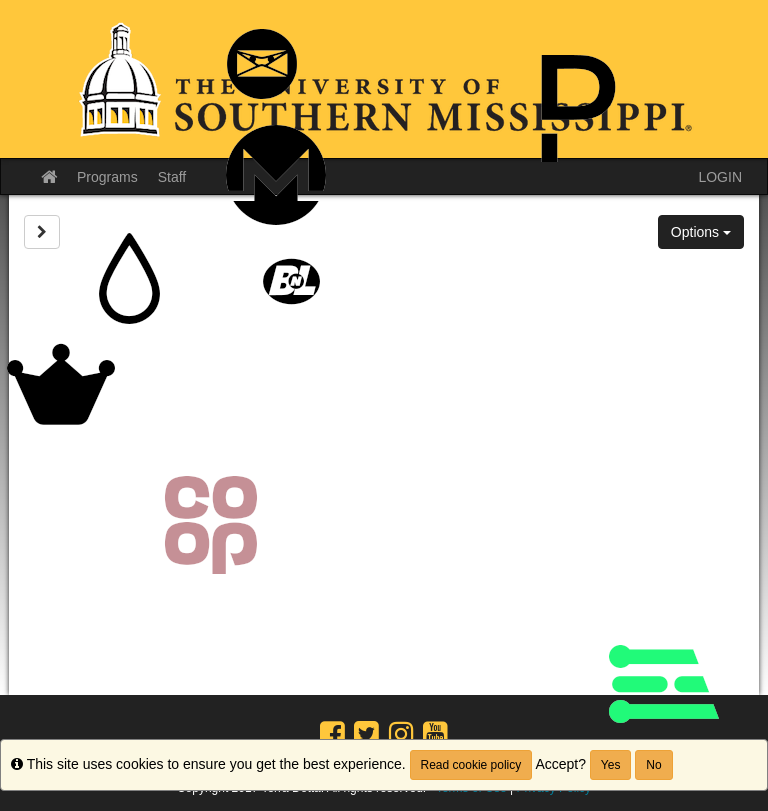  I want to click on open PagerDuty incident management app, so click(578, 108).